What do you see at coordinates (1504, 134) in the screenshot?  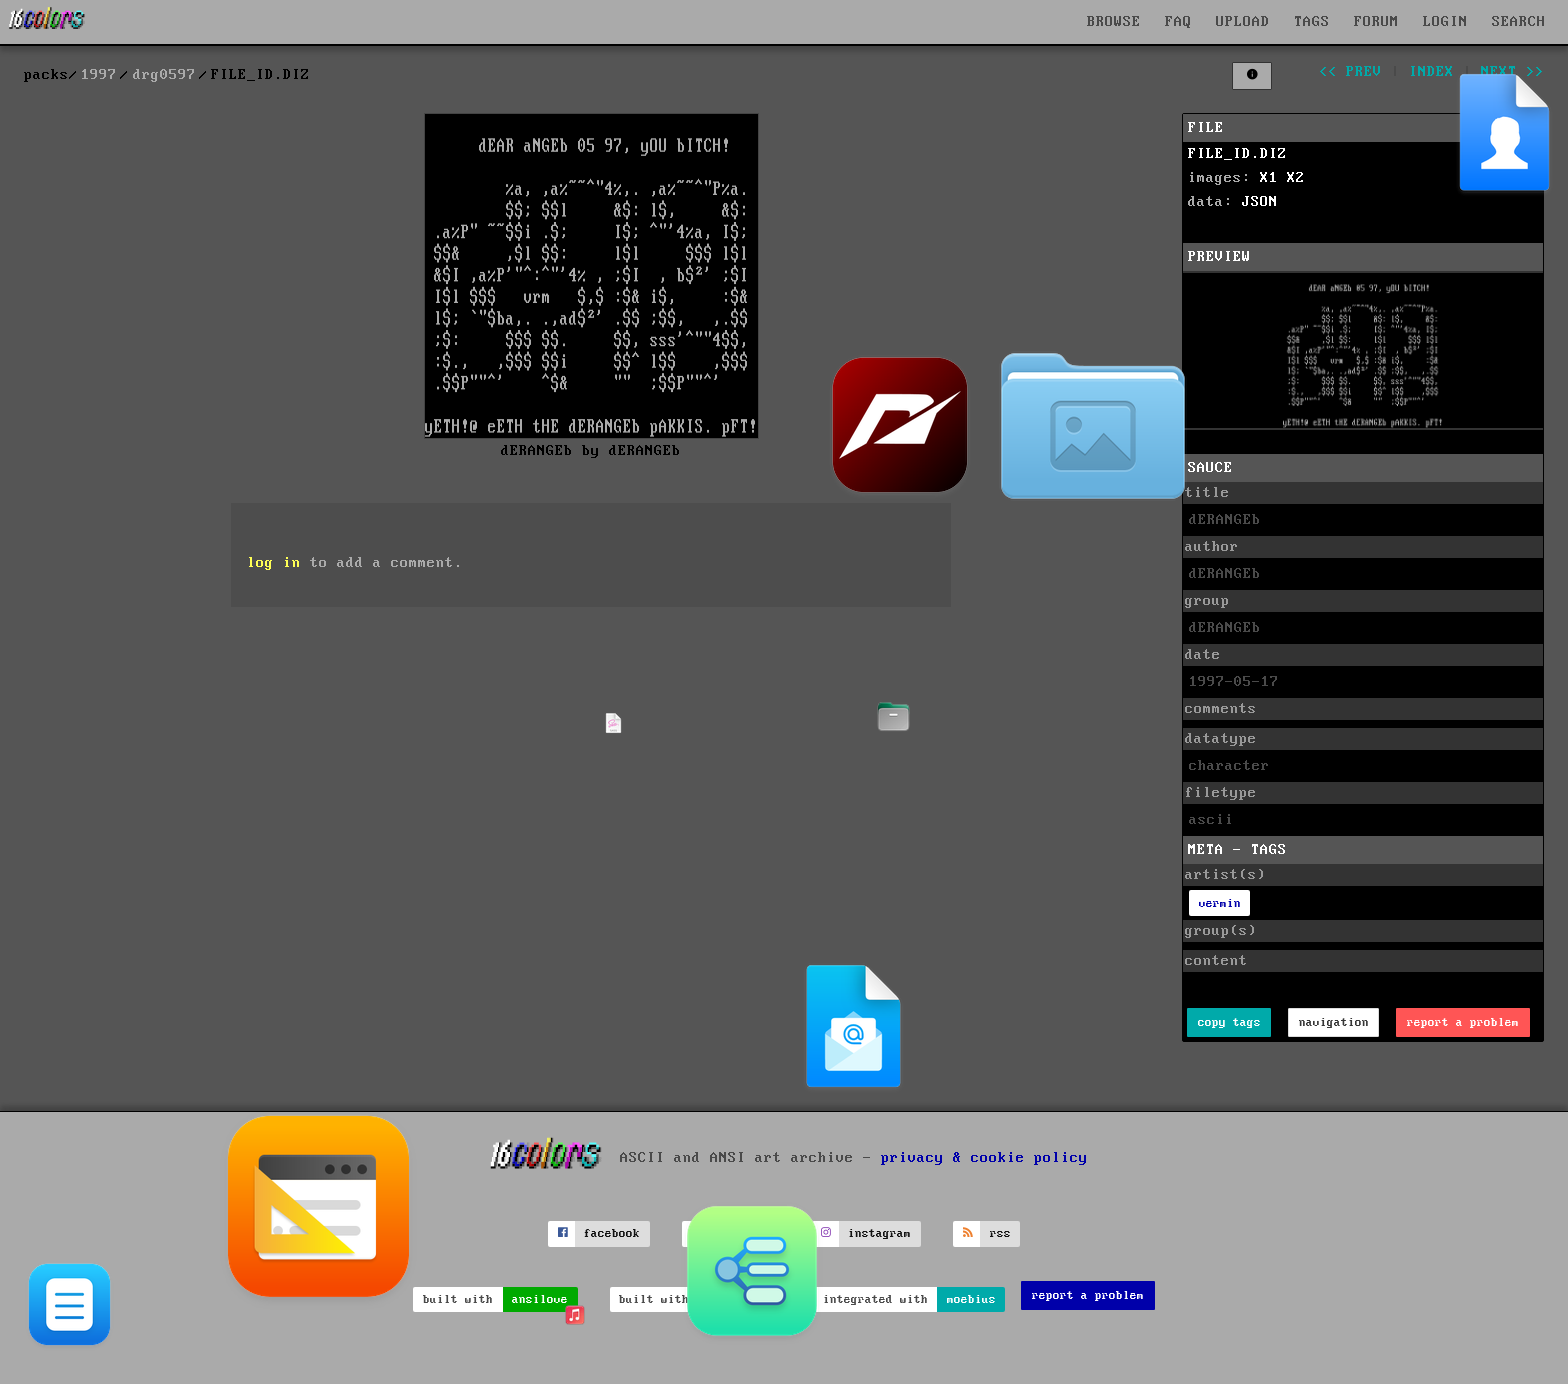 I see `open a contact file` at bounding box center [1504, 134].